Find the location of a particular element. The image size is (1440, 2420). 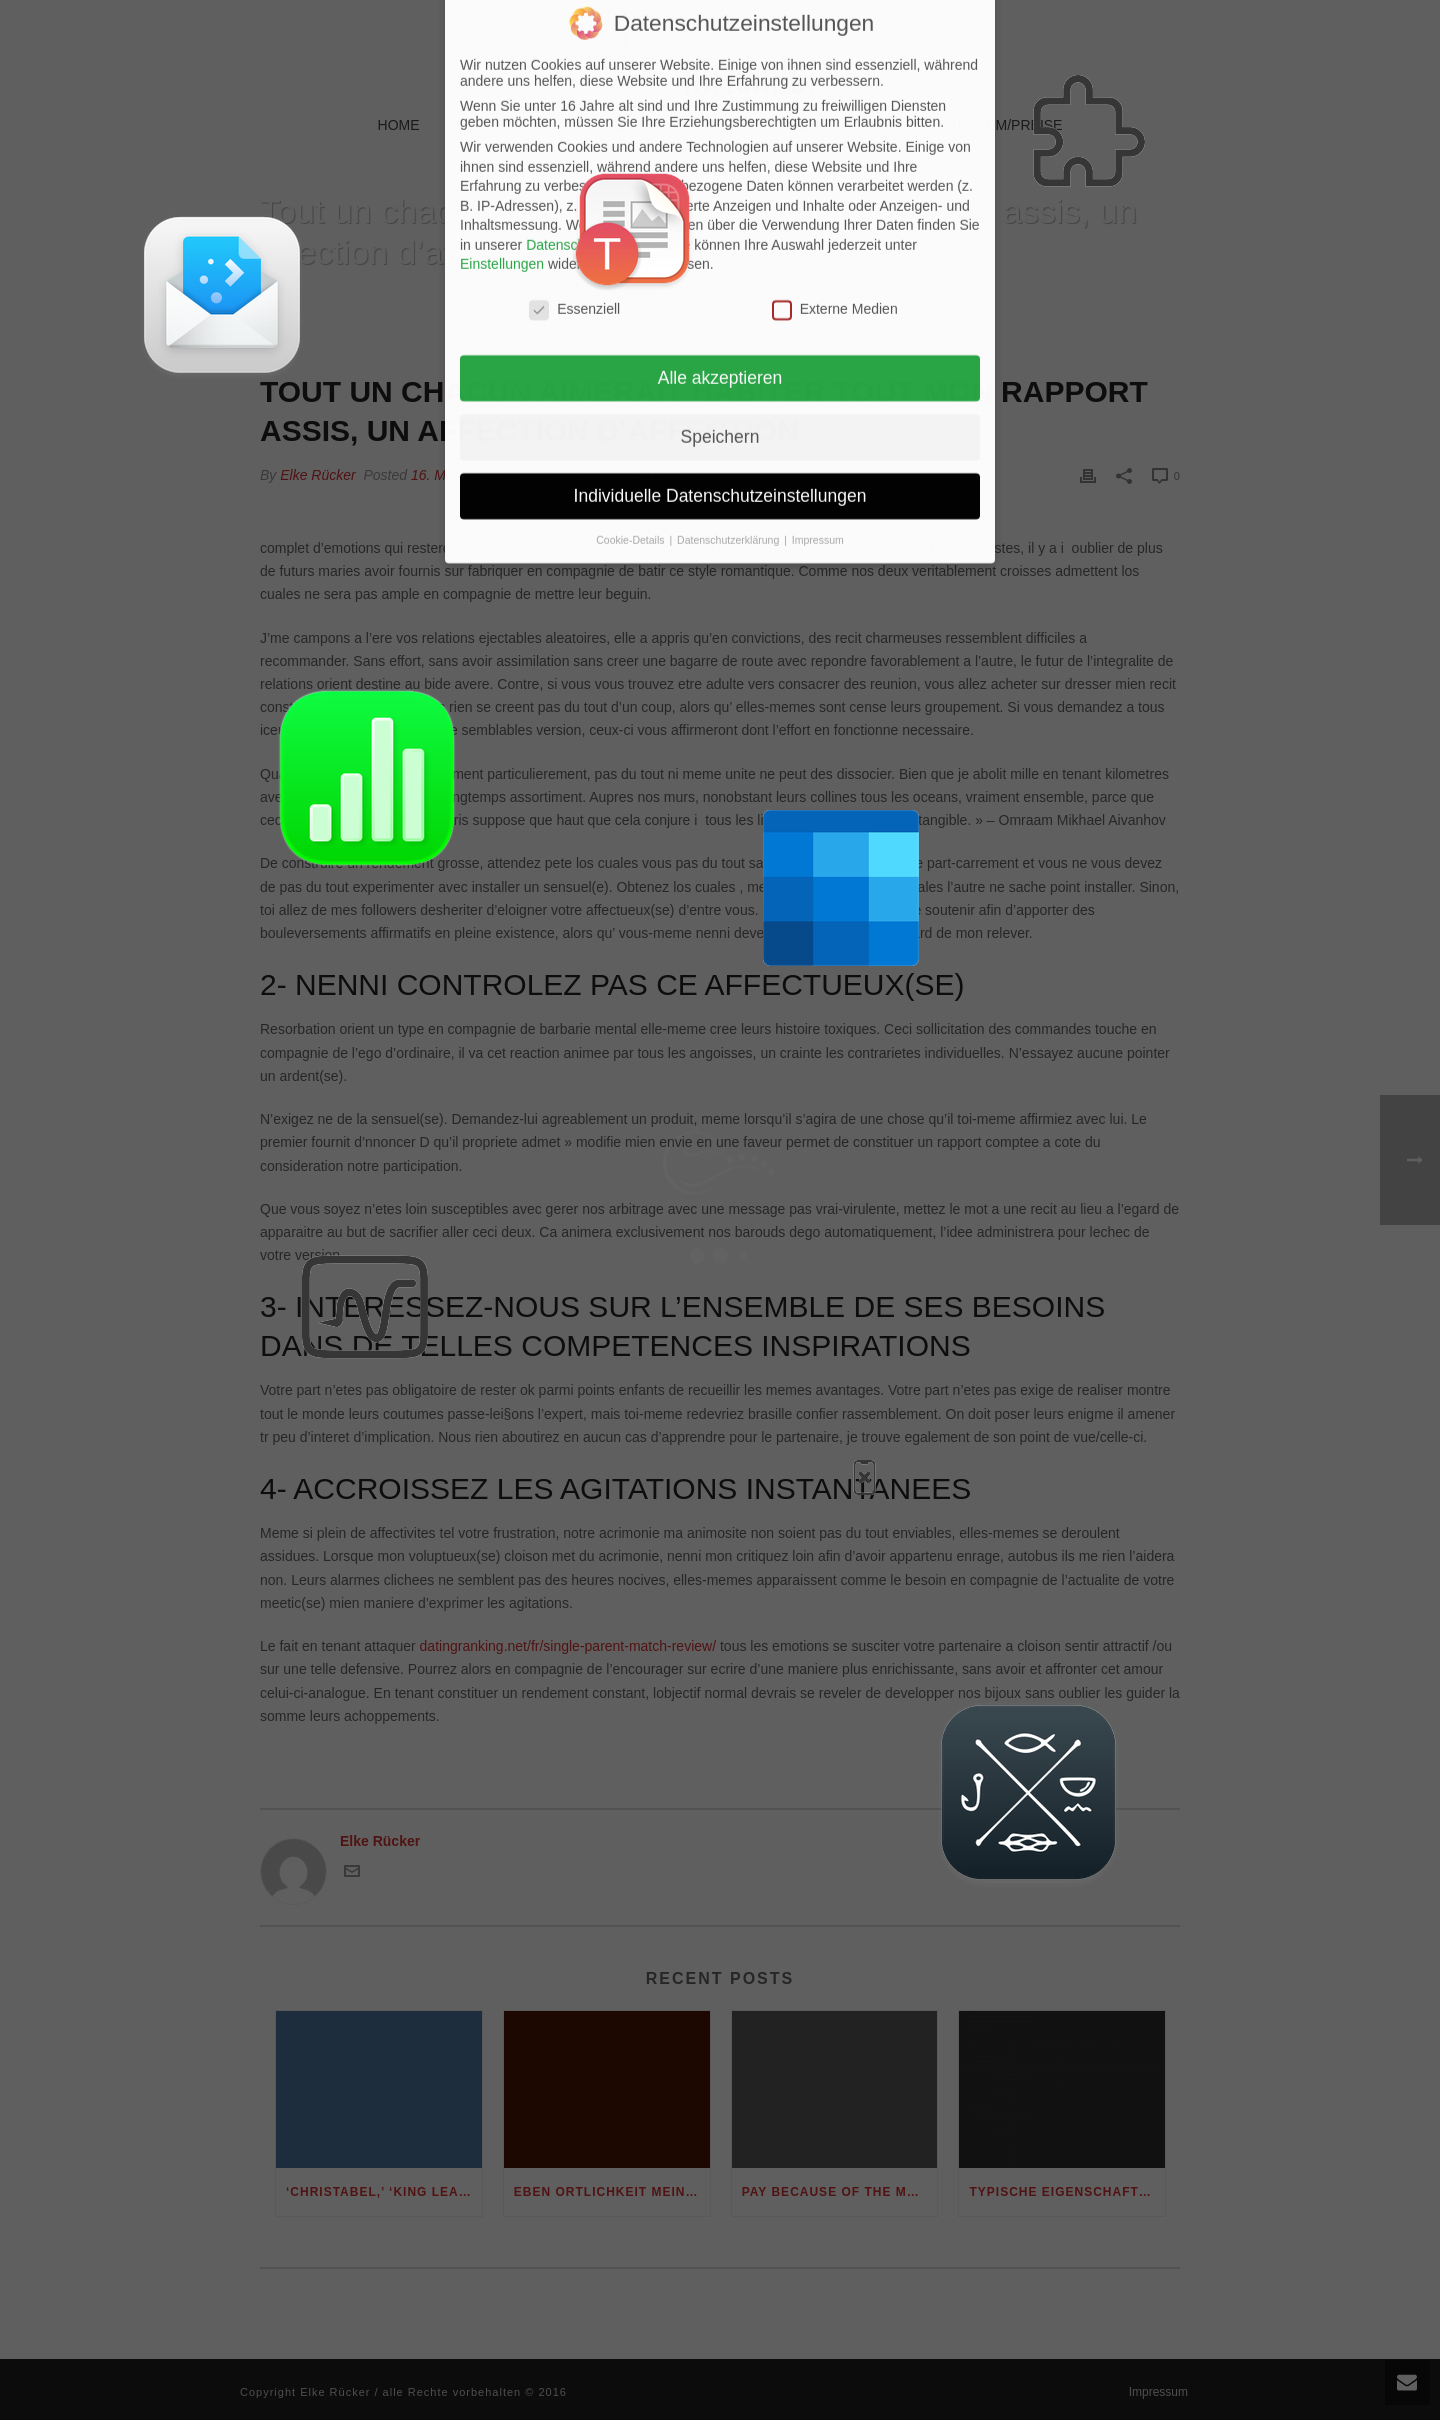

launch fishing planet game is located at coordinates (1028, 1792).